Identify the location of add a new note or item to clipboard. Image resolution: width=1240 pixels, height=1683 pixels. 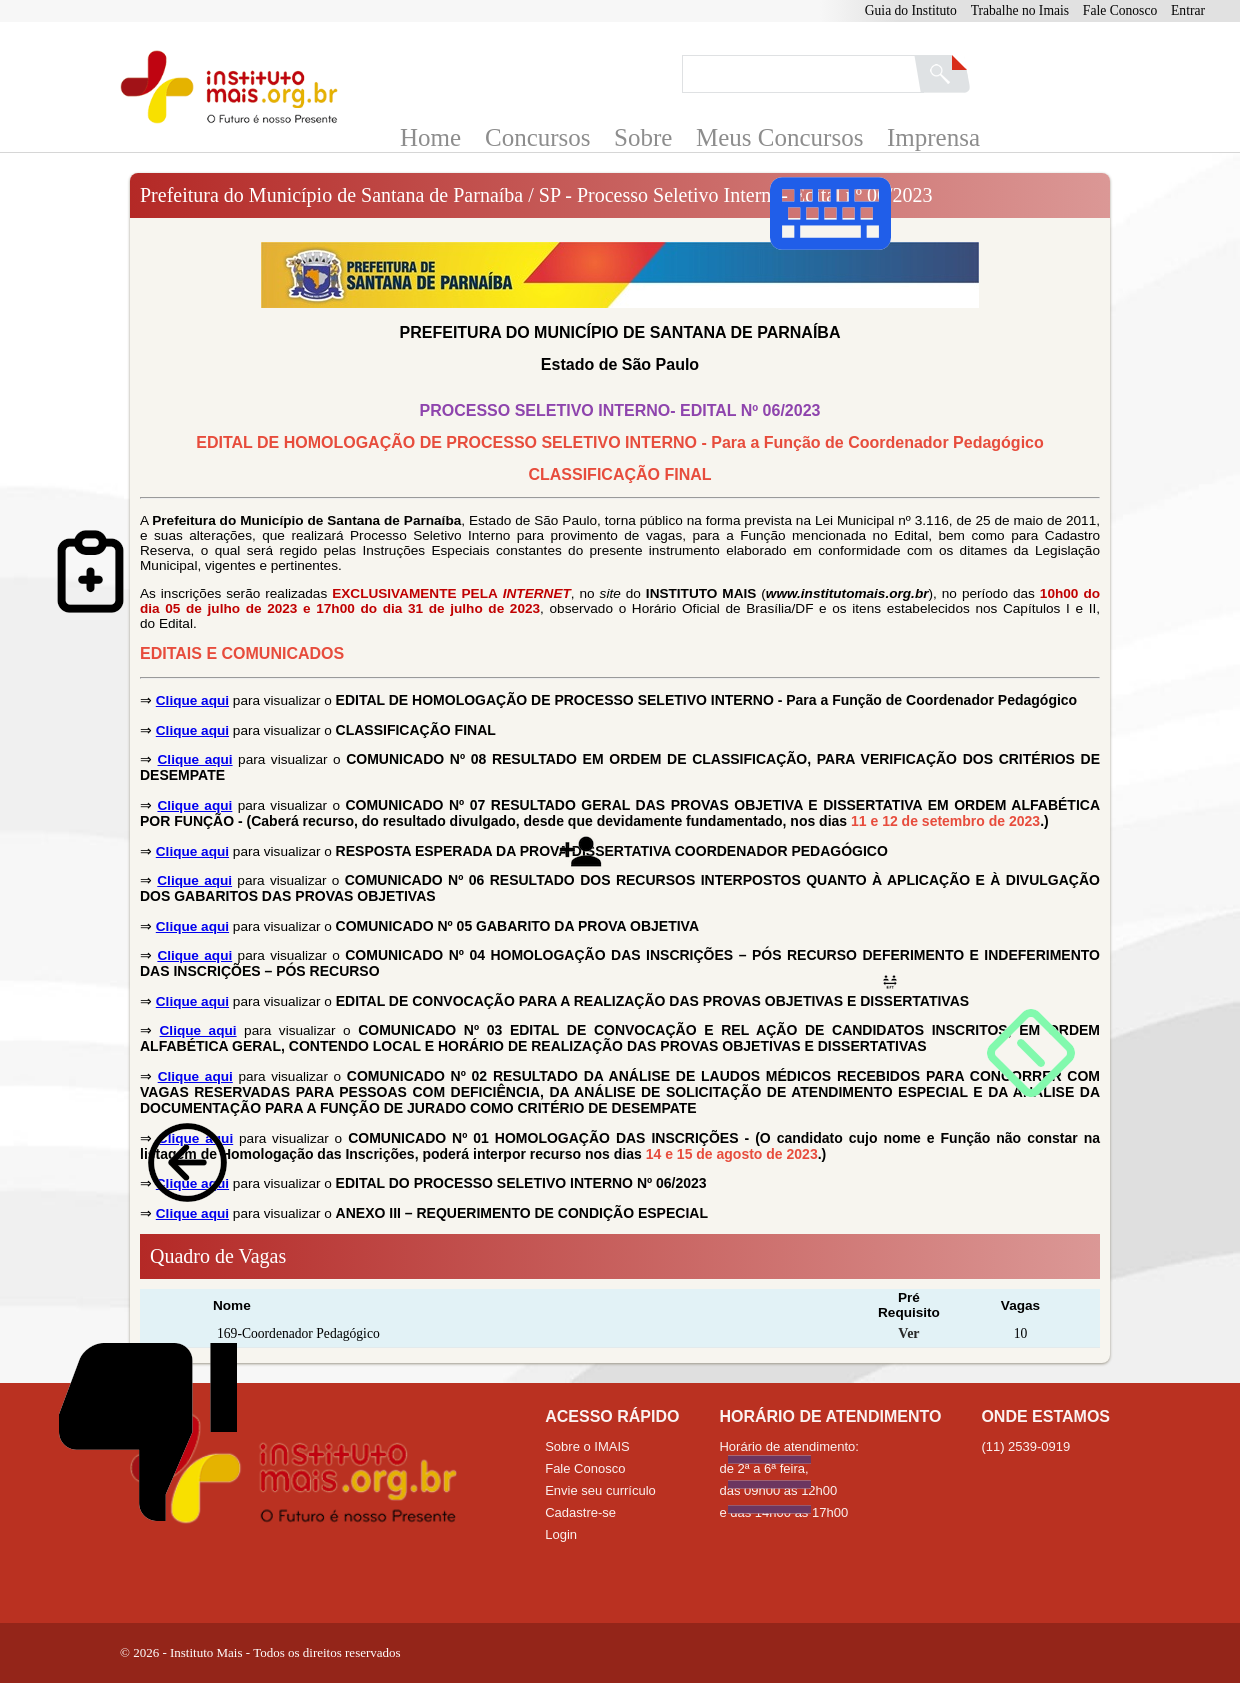
(90, 571).